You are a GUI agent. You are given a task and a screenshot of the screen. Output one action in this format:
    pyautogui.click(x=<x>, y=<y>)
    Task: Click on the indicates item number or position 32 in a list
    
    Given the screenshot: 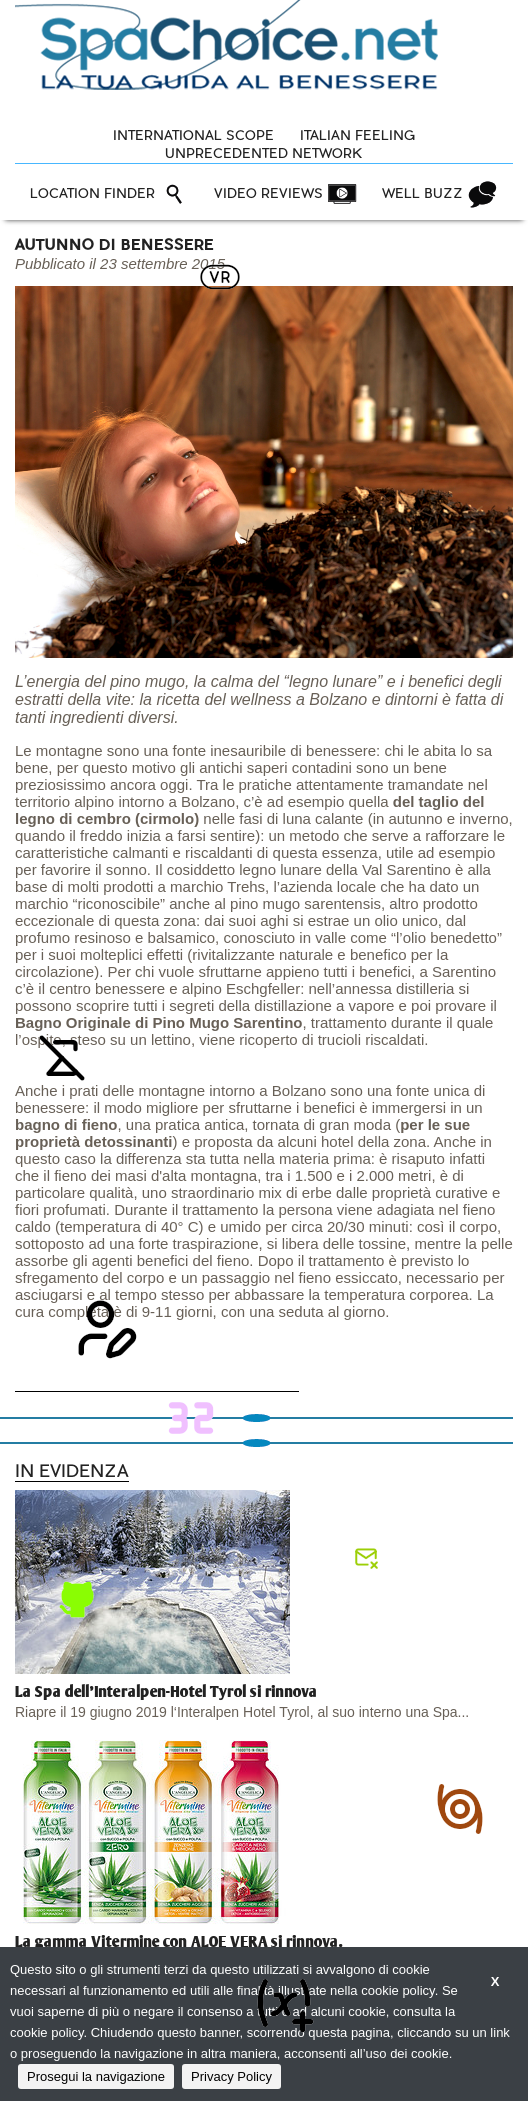 What is the action you would take?
    pyautogui.click(x=191, y=1418)
    